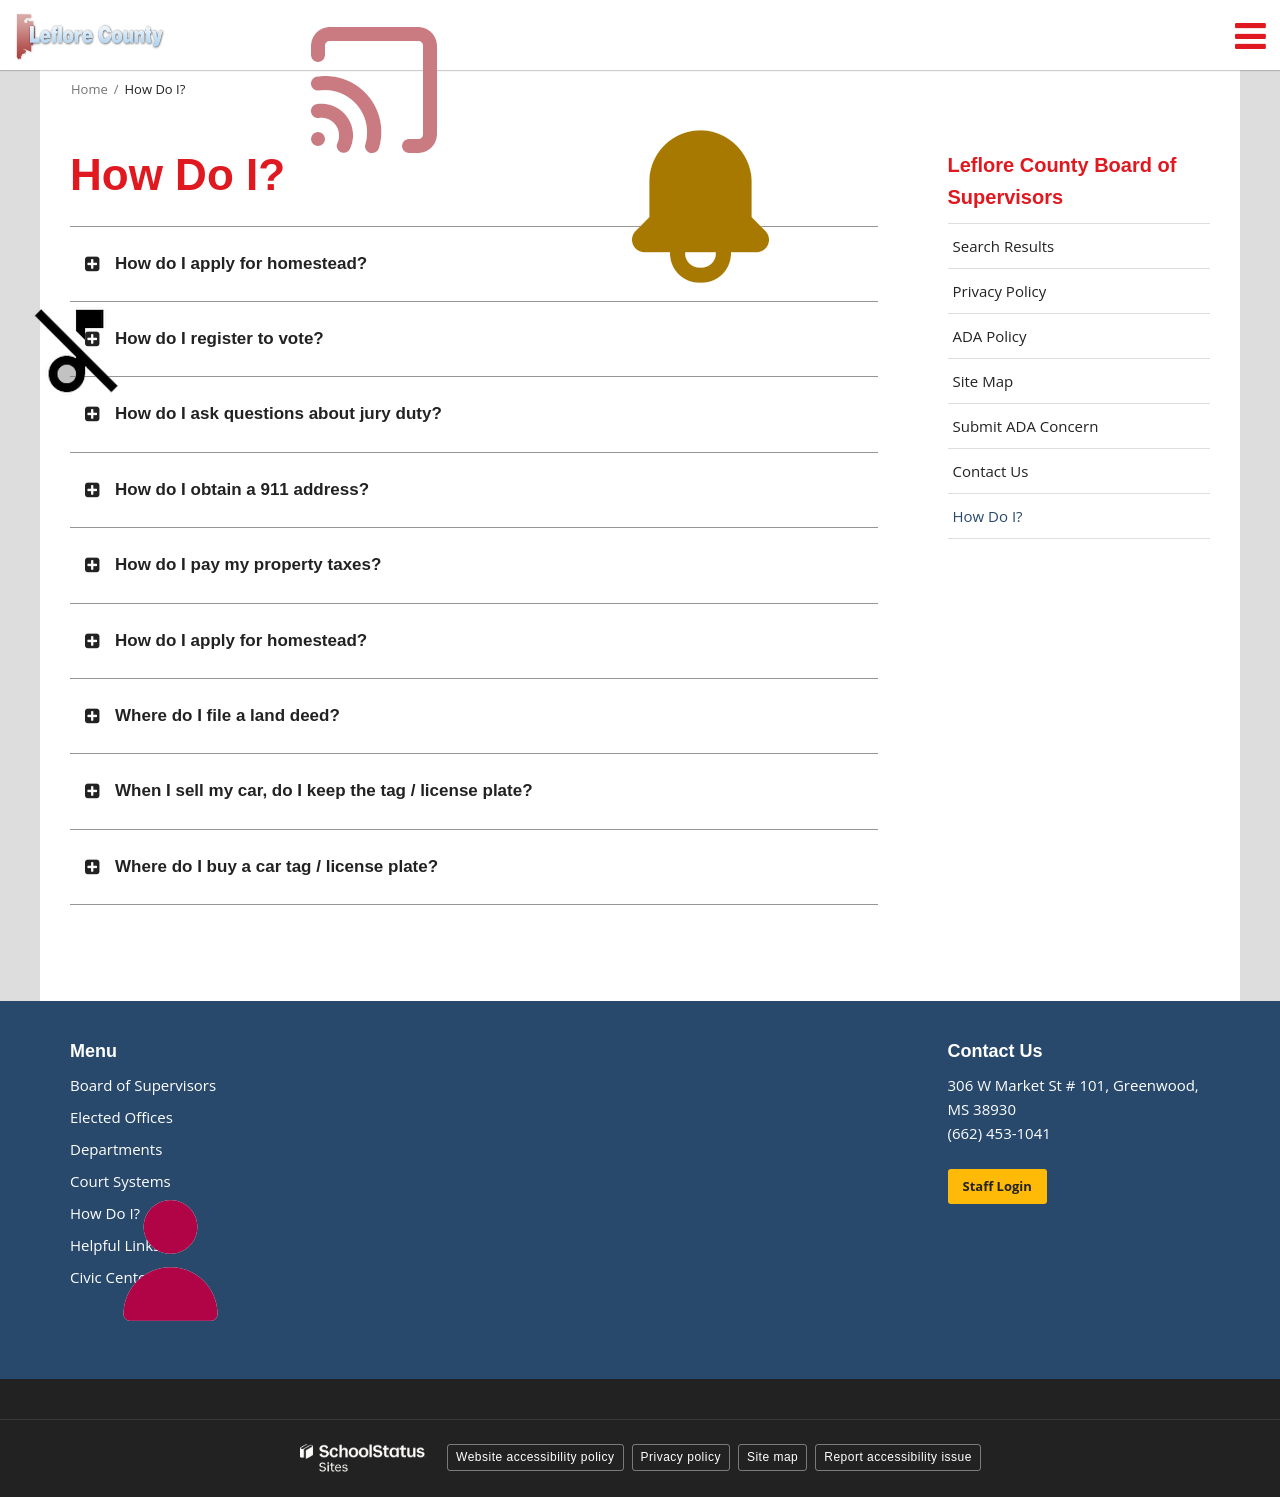 Image resolution: width=1280 pixels, height=1497 pixels. Describe the element at coordinates (76, 351) in the screenshot. I see `mute or disable music playback` at that location.